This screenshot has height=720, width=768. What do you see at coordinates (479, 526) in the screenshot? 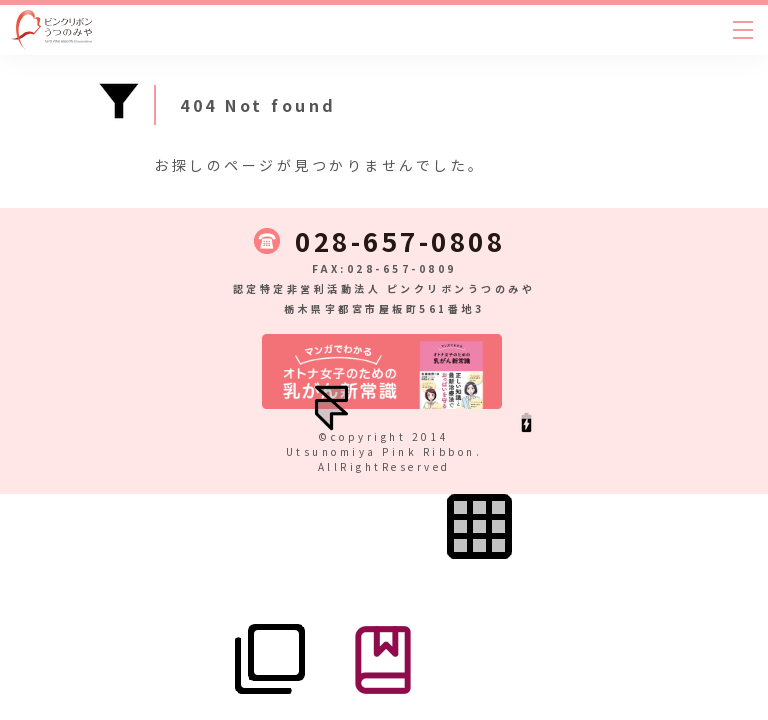
I see `toggle grid view layout` at bounding box center [479, 526].